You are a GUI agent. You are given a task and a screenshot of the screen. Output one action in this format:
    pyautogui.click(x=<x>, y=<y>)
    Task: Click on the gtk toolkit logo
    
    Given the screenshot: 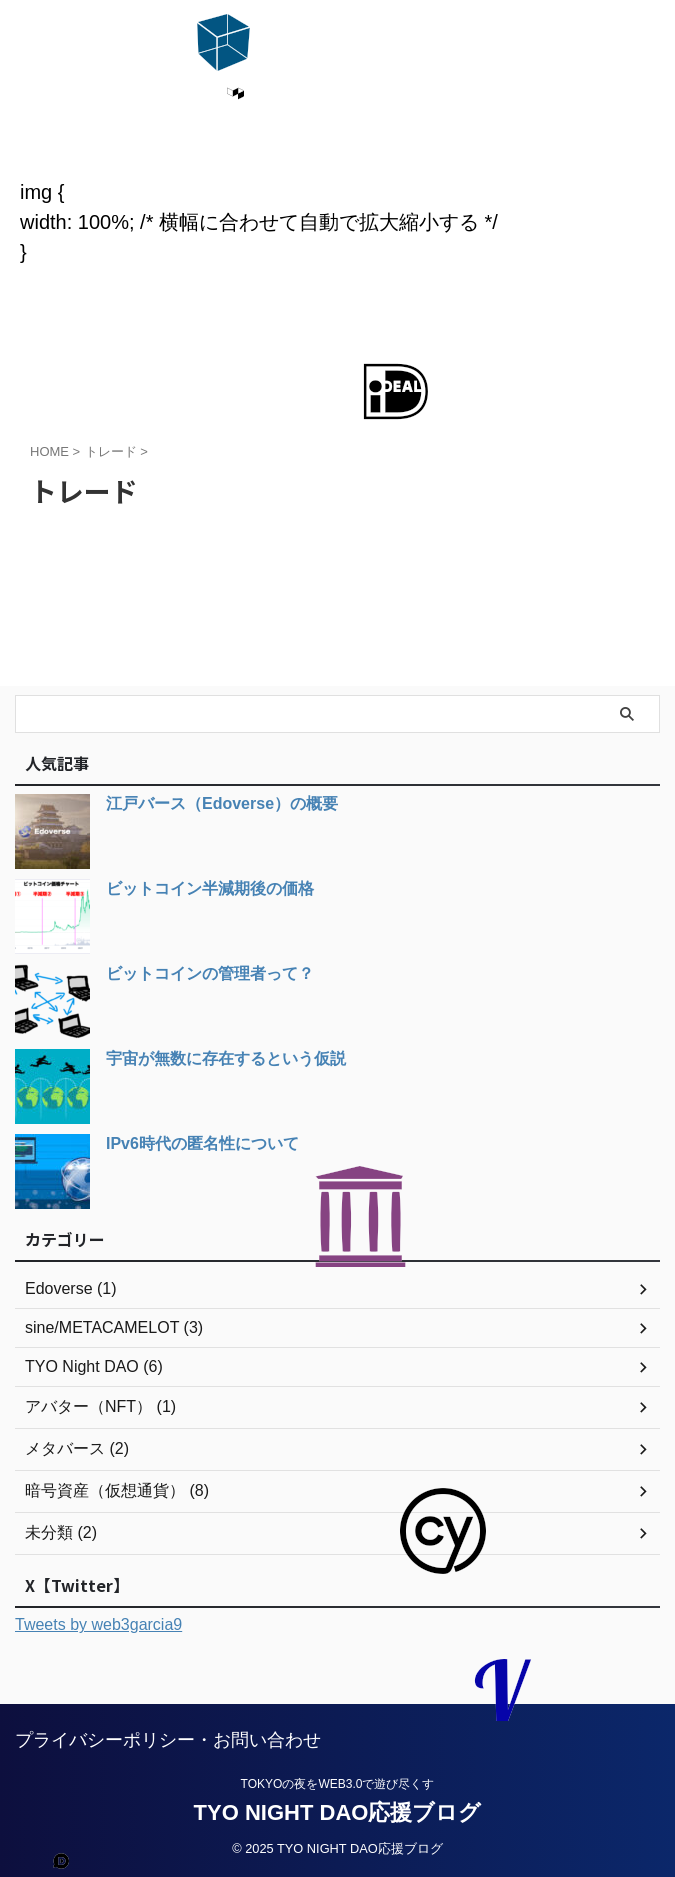 What is the action you would take?
    pyautogui.click(x=223, y=42)
    